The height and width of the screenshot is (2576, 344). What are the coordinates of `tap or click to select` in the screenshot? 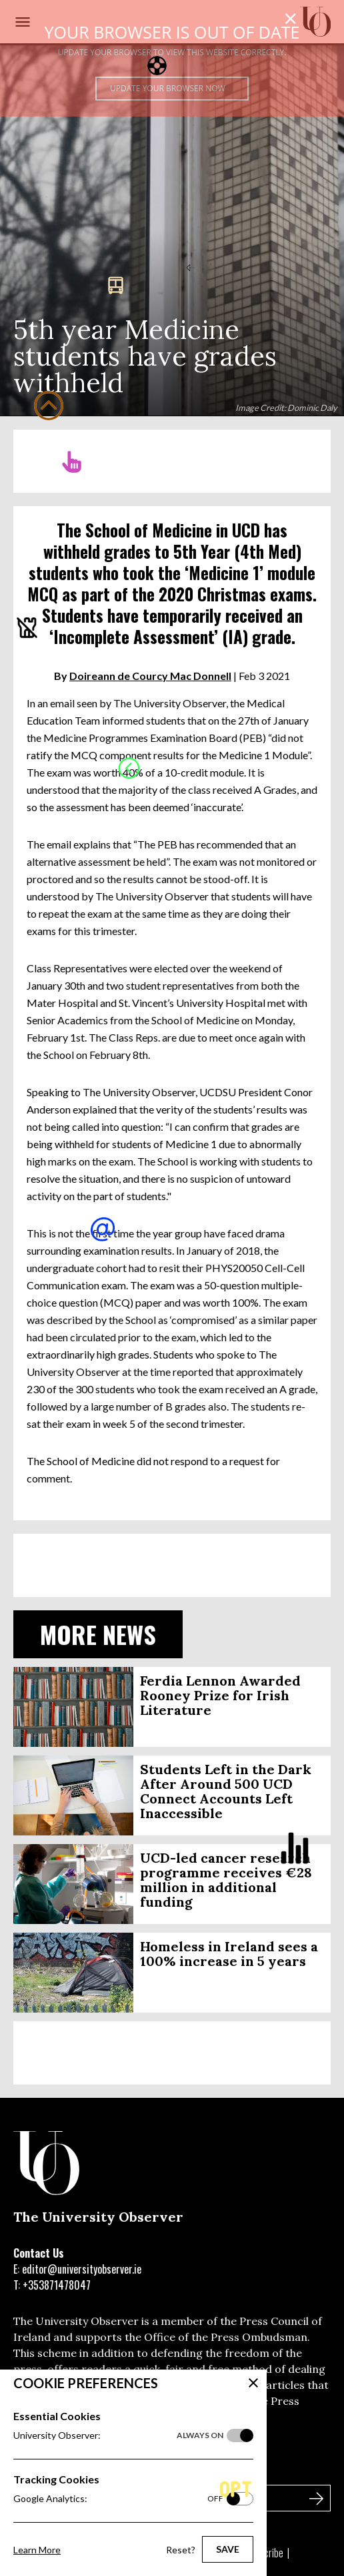 It's located at (71, 462).